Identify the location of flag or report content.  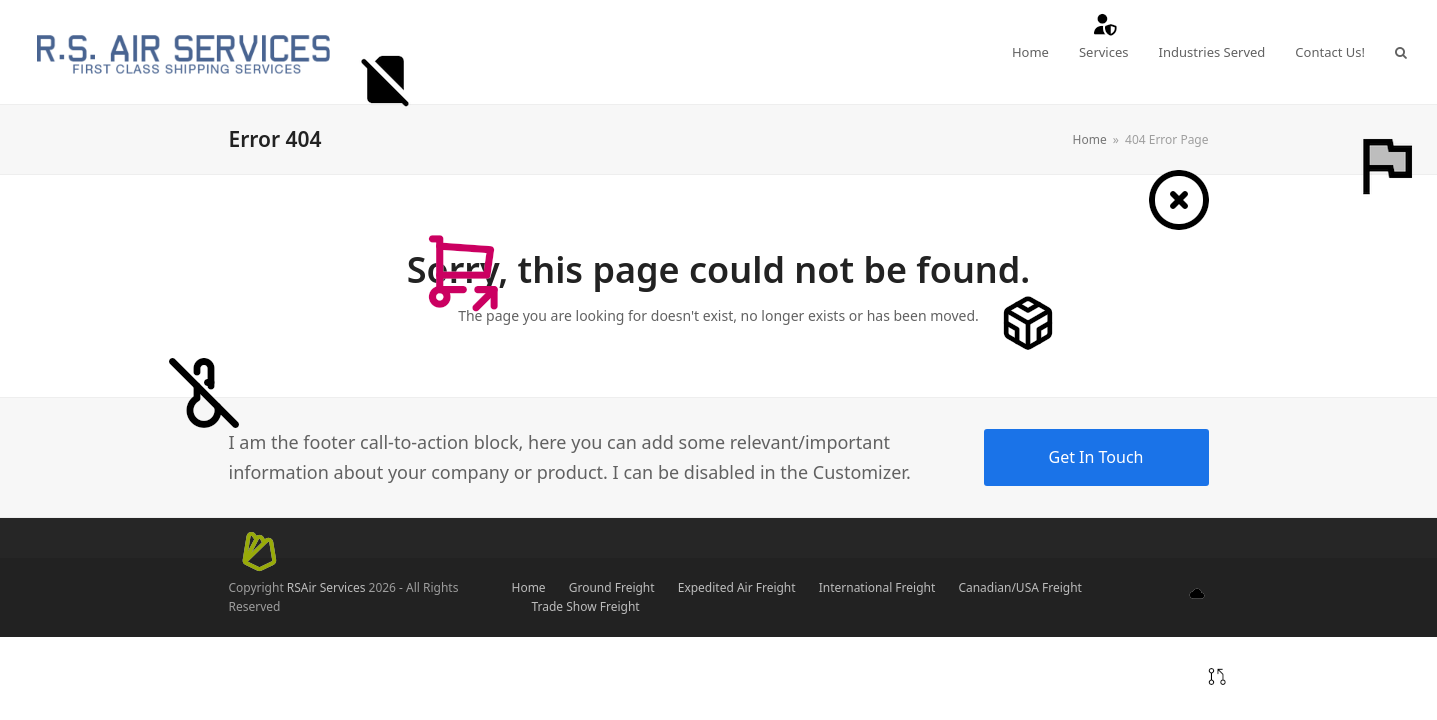
(1386, 165).